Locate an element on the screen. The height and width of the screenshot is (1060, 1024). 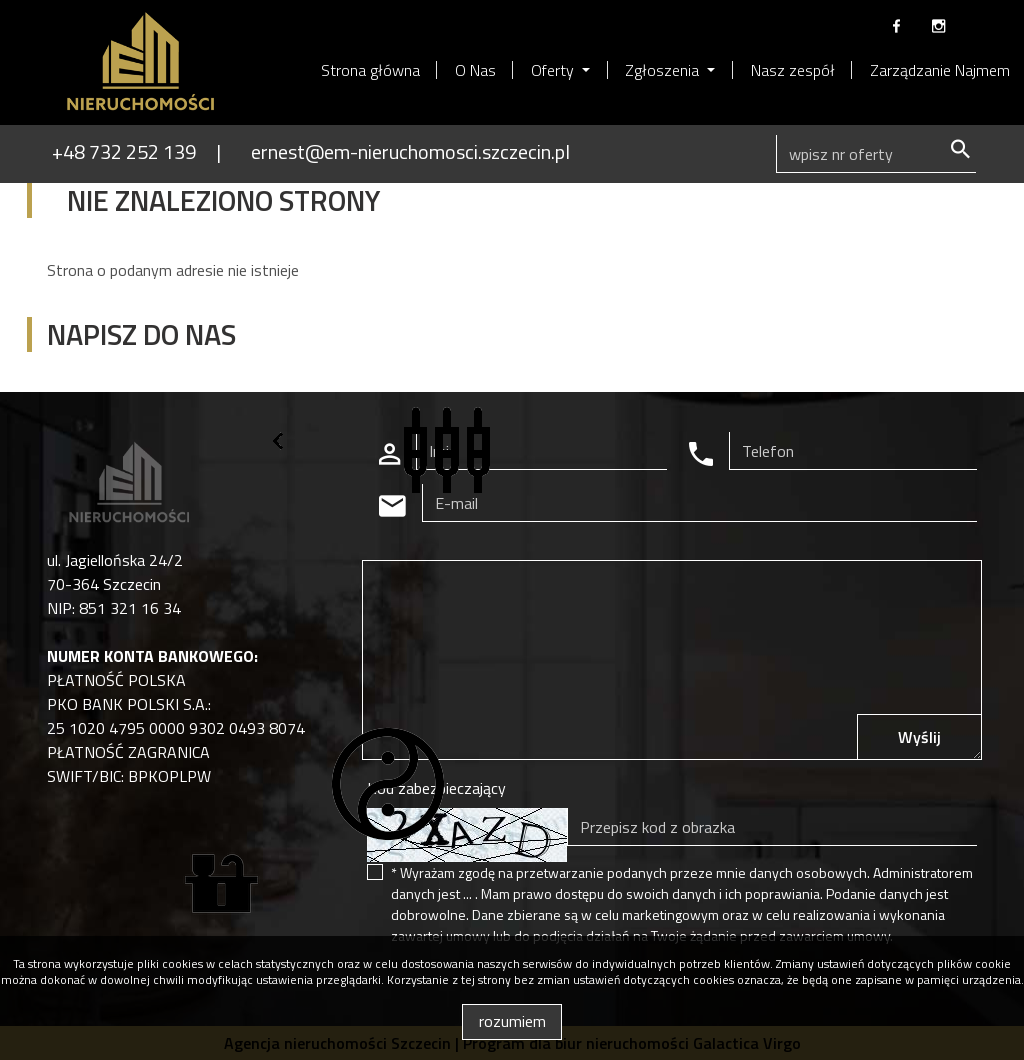
toggle balance or harmony mode is located at coordinates (388, 784).